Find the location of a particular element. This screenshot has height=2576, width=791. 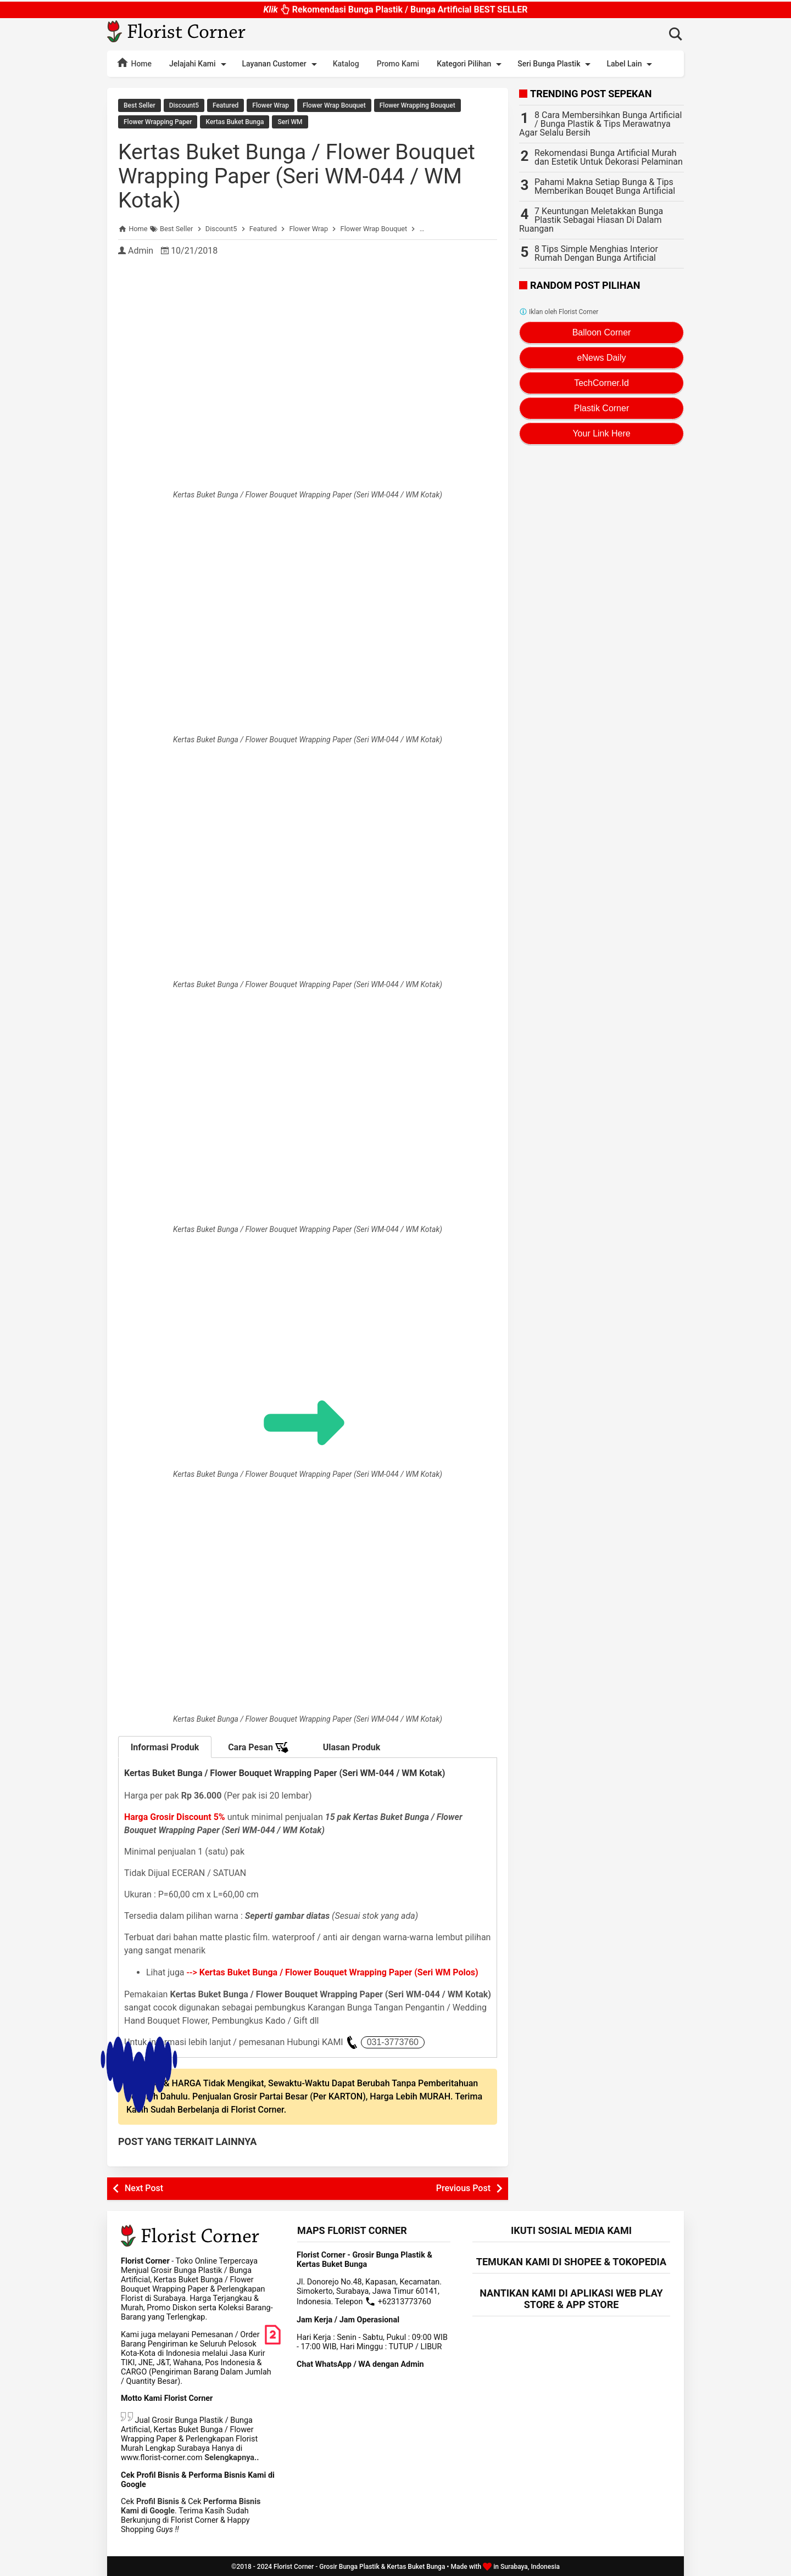

proceed to the next step is located at coordinates (304, 1423).